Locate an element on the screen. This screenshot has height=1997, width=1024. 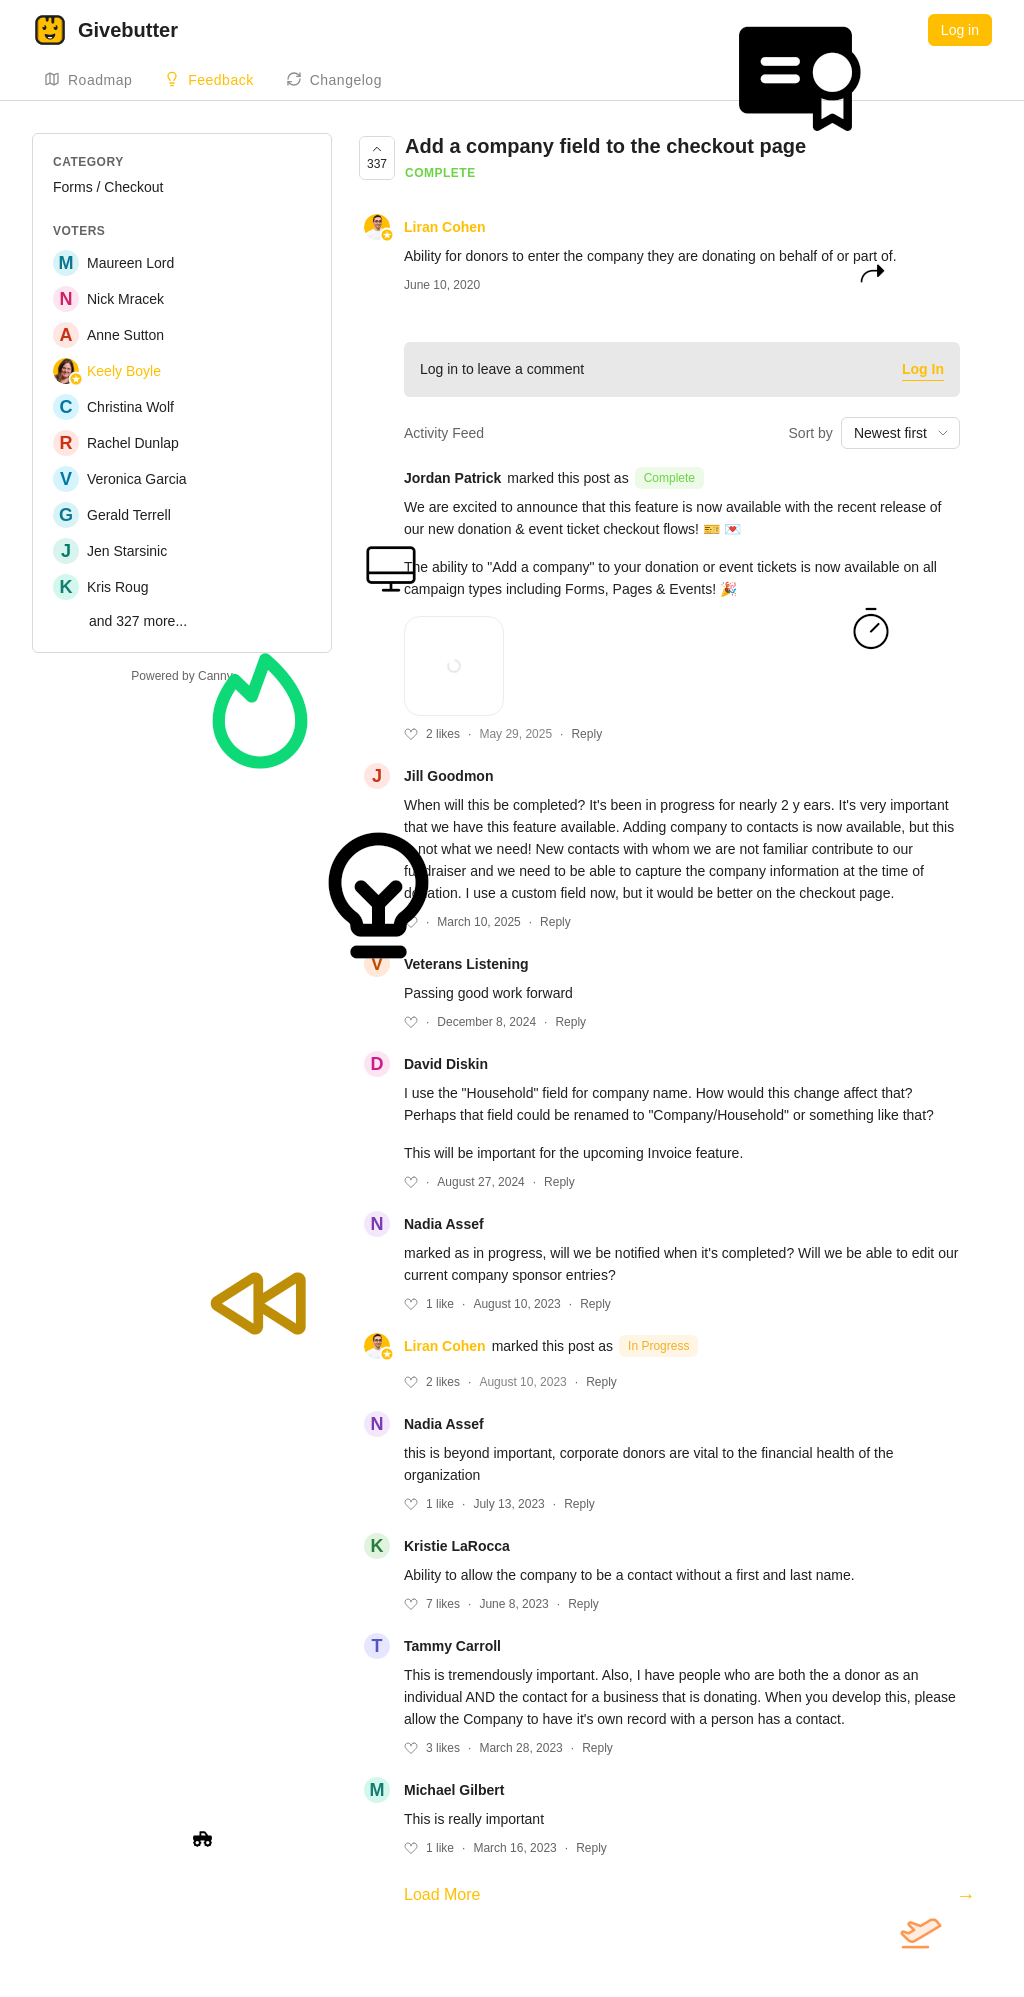
access tips or helpful suggestions is located at coordinates (378, 895).